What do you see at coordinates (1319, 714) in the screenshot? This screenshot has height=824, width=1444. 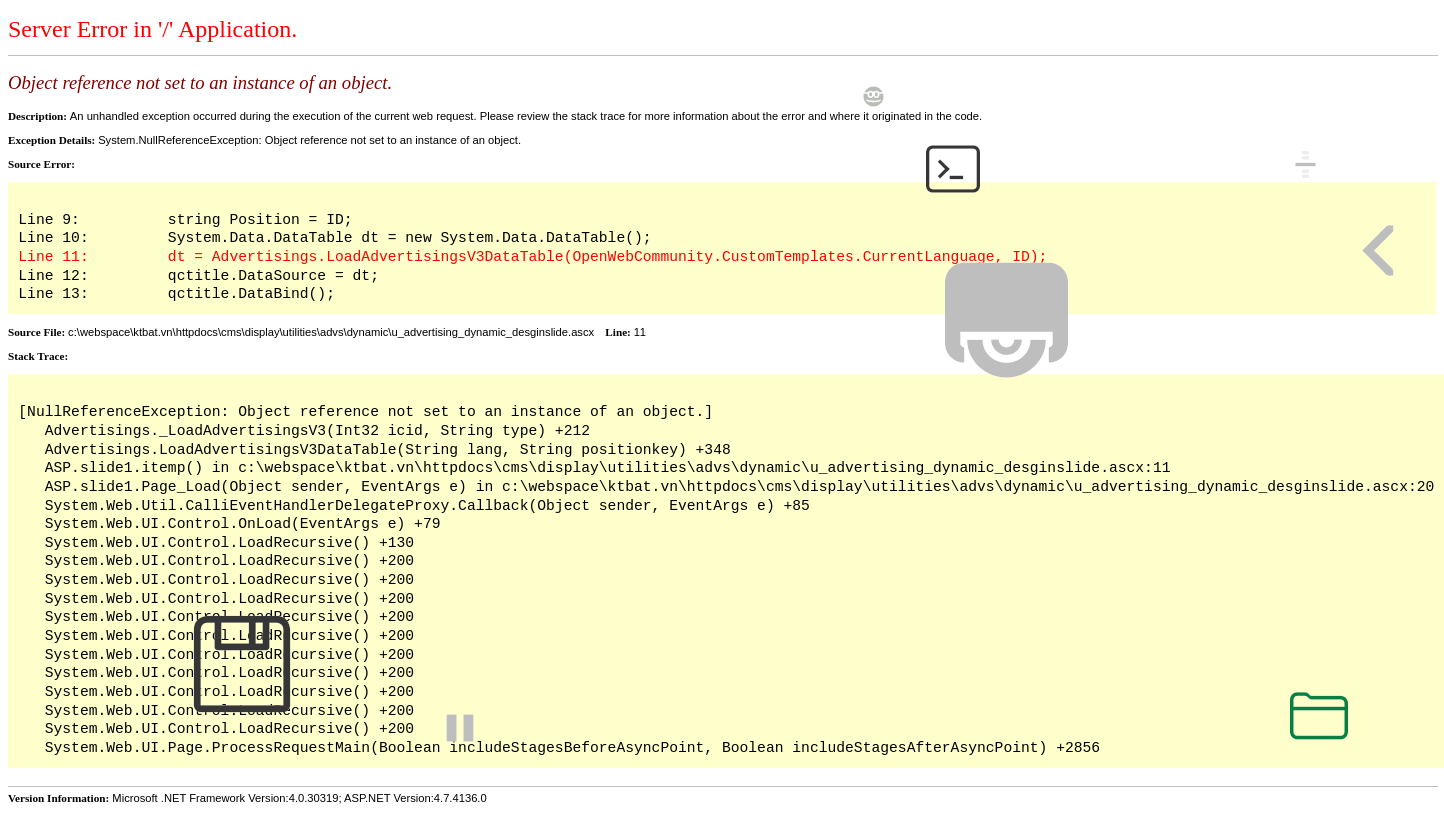 I see `access file and folder preferences` at bounding box center [1319, 714].